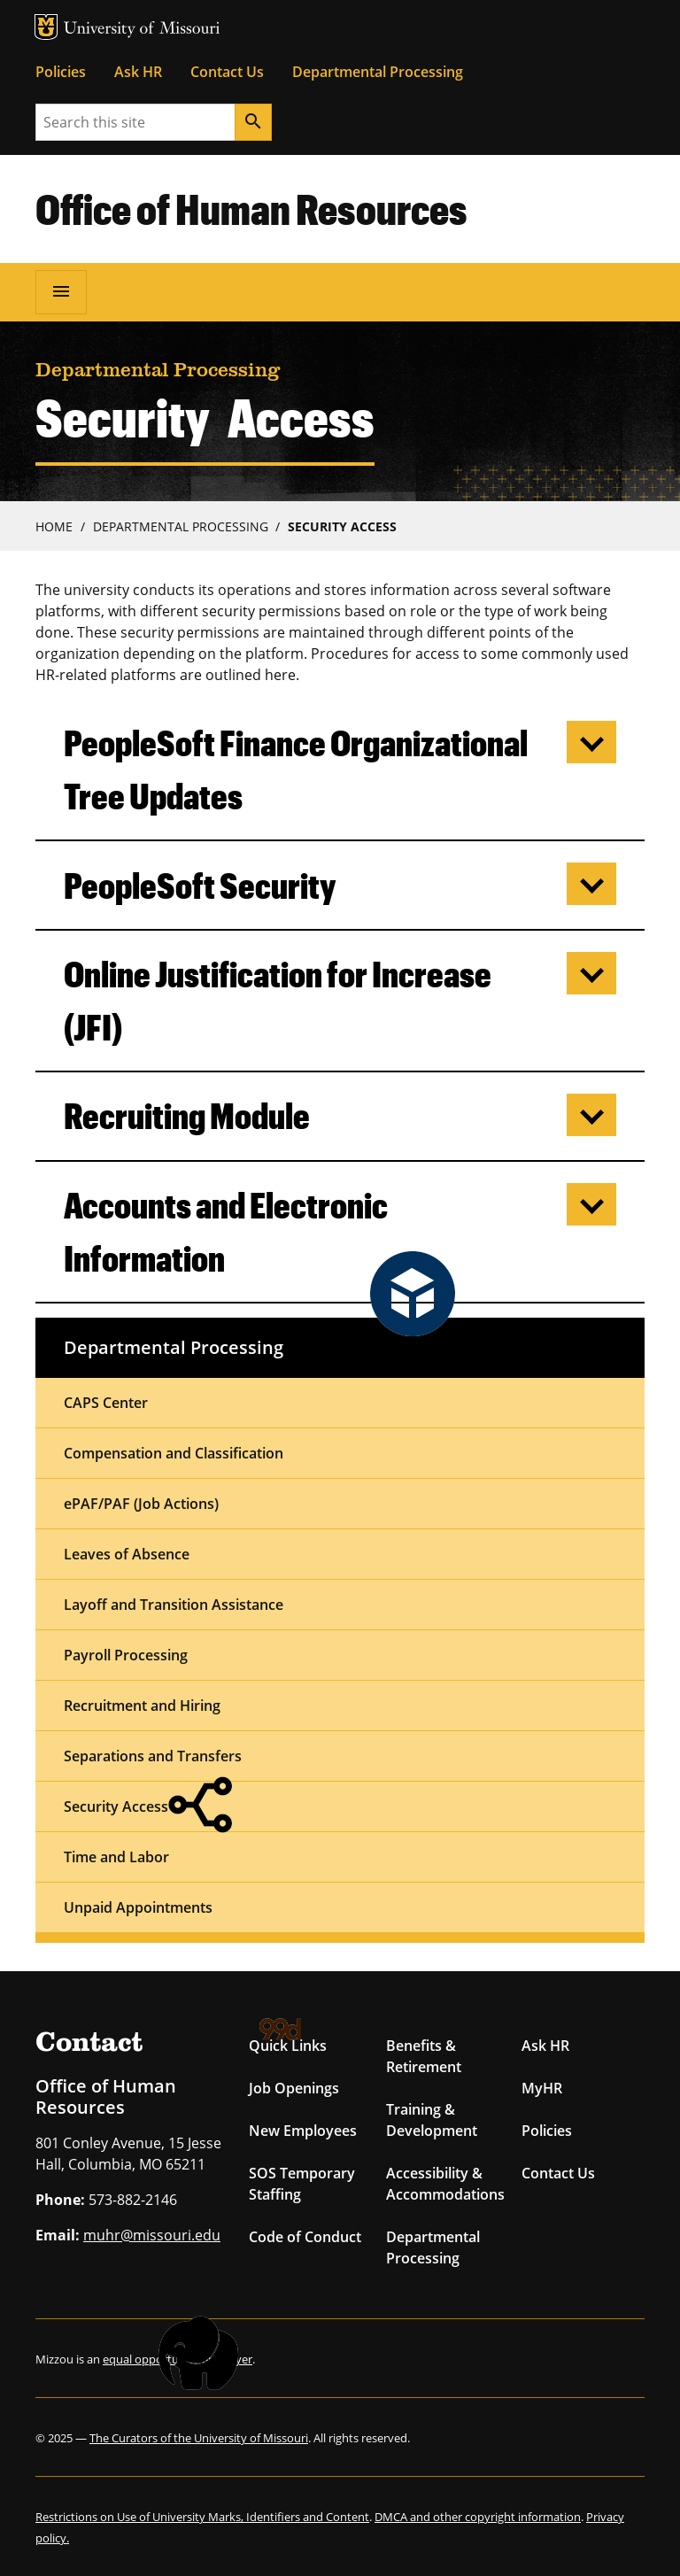  What do you see at coordinates (413, 1294) in the screenshot?
I see `open sketchfab to view 3d models` at bounding box center [413, 1294].